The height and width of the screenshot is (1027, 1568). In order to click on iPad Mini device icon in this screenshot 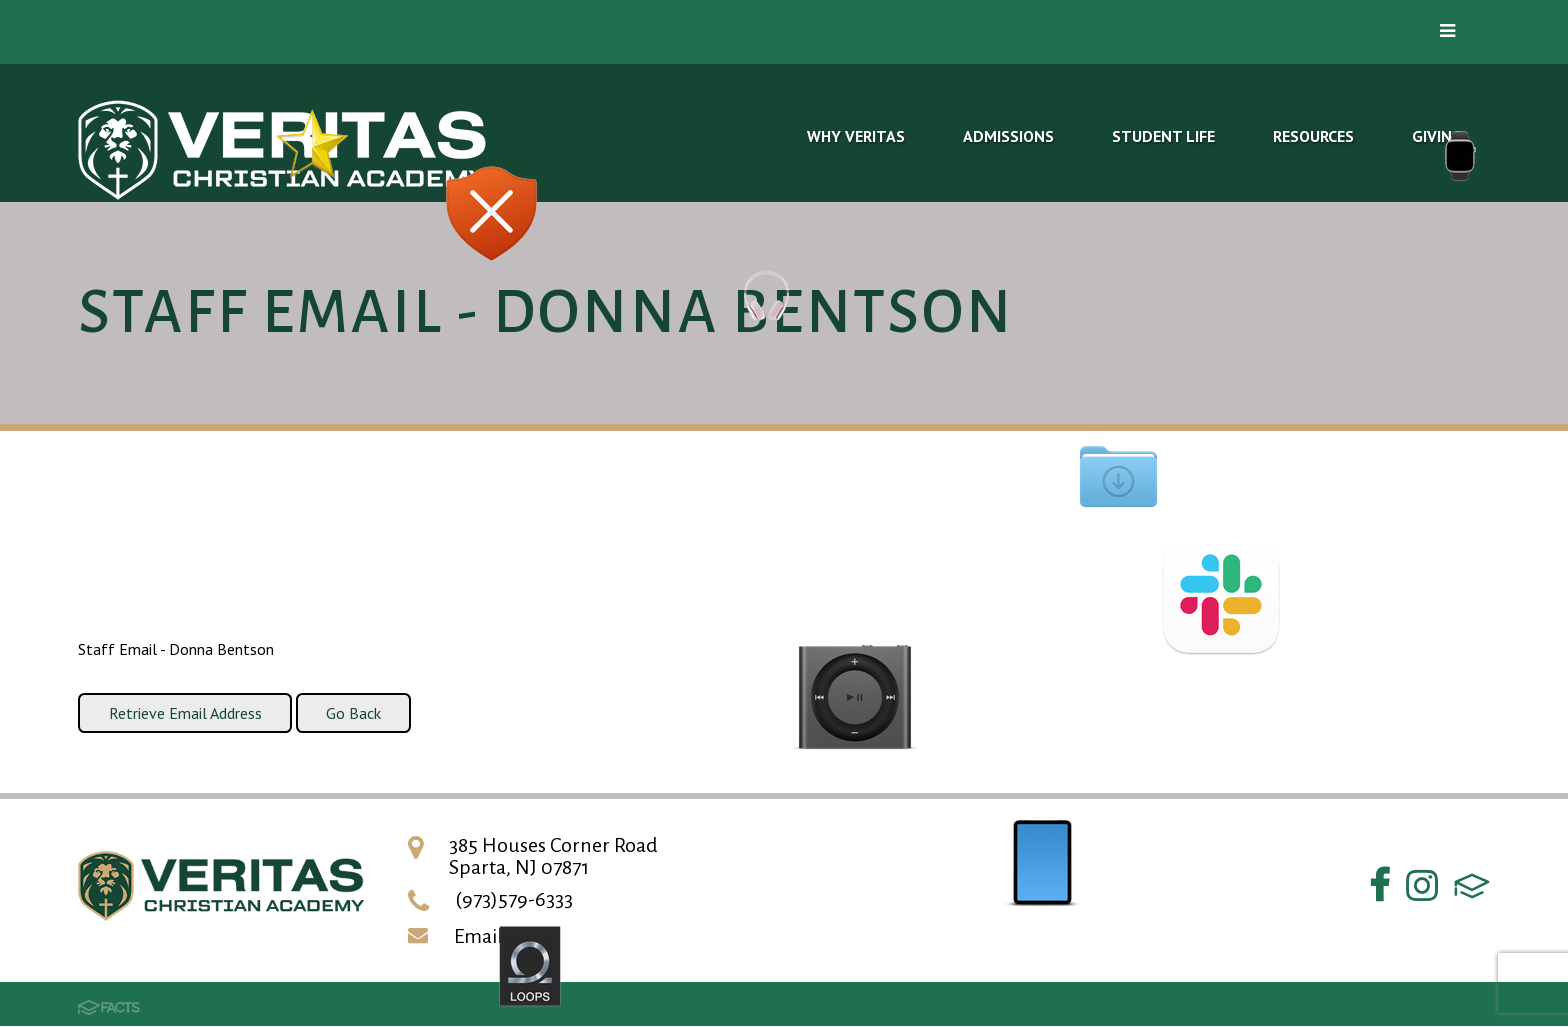, I will do `click(1042, 853)`.